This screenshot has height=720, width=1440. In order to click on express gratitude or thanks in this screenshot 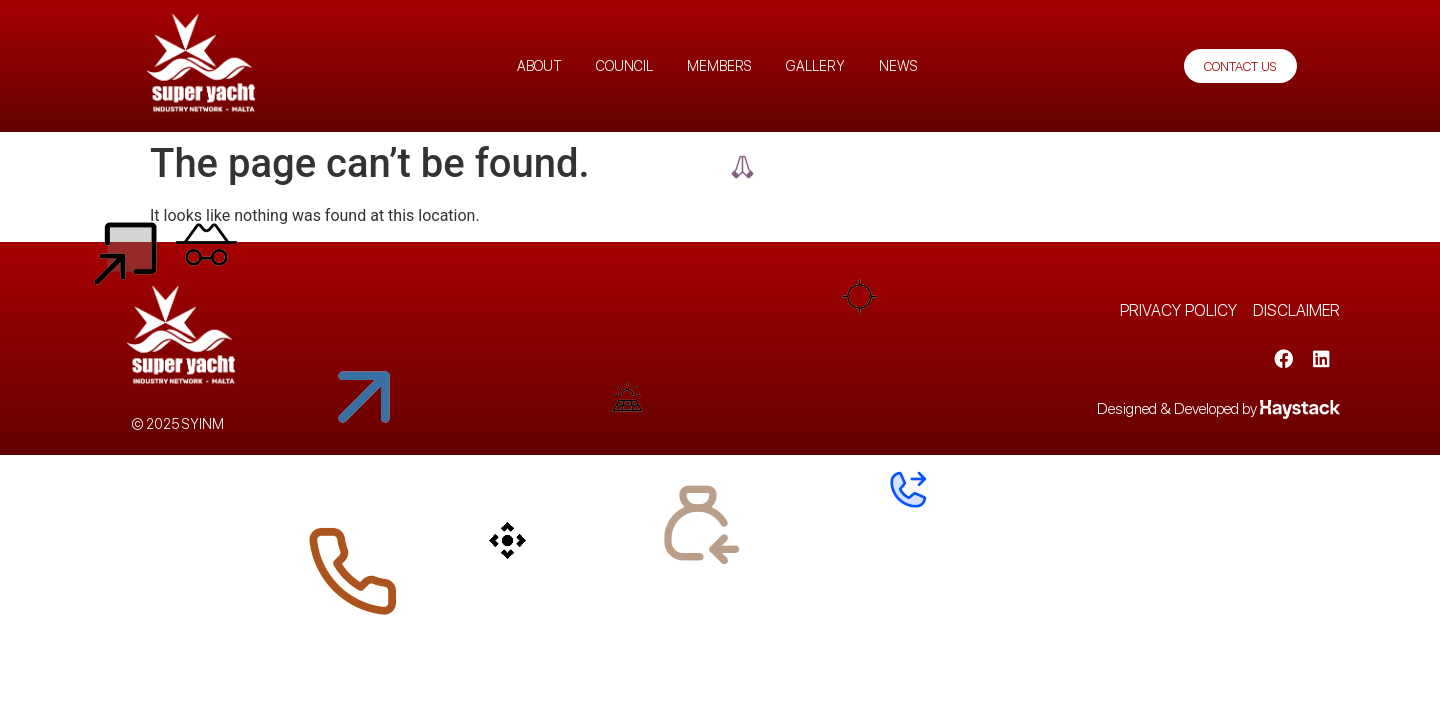, I will do `click(742, 167)`.